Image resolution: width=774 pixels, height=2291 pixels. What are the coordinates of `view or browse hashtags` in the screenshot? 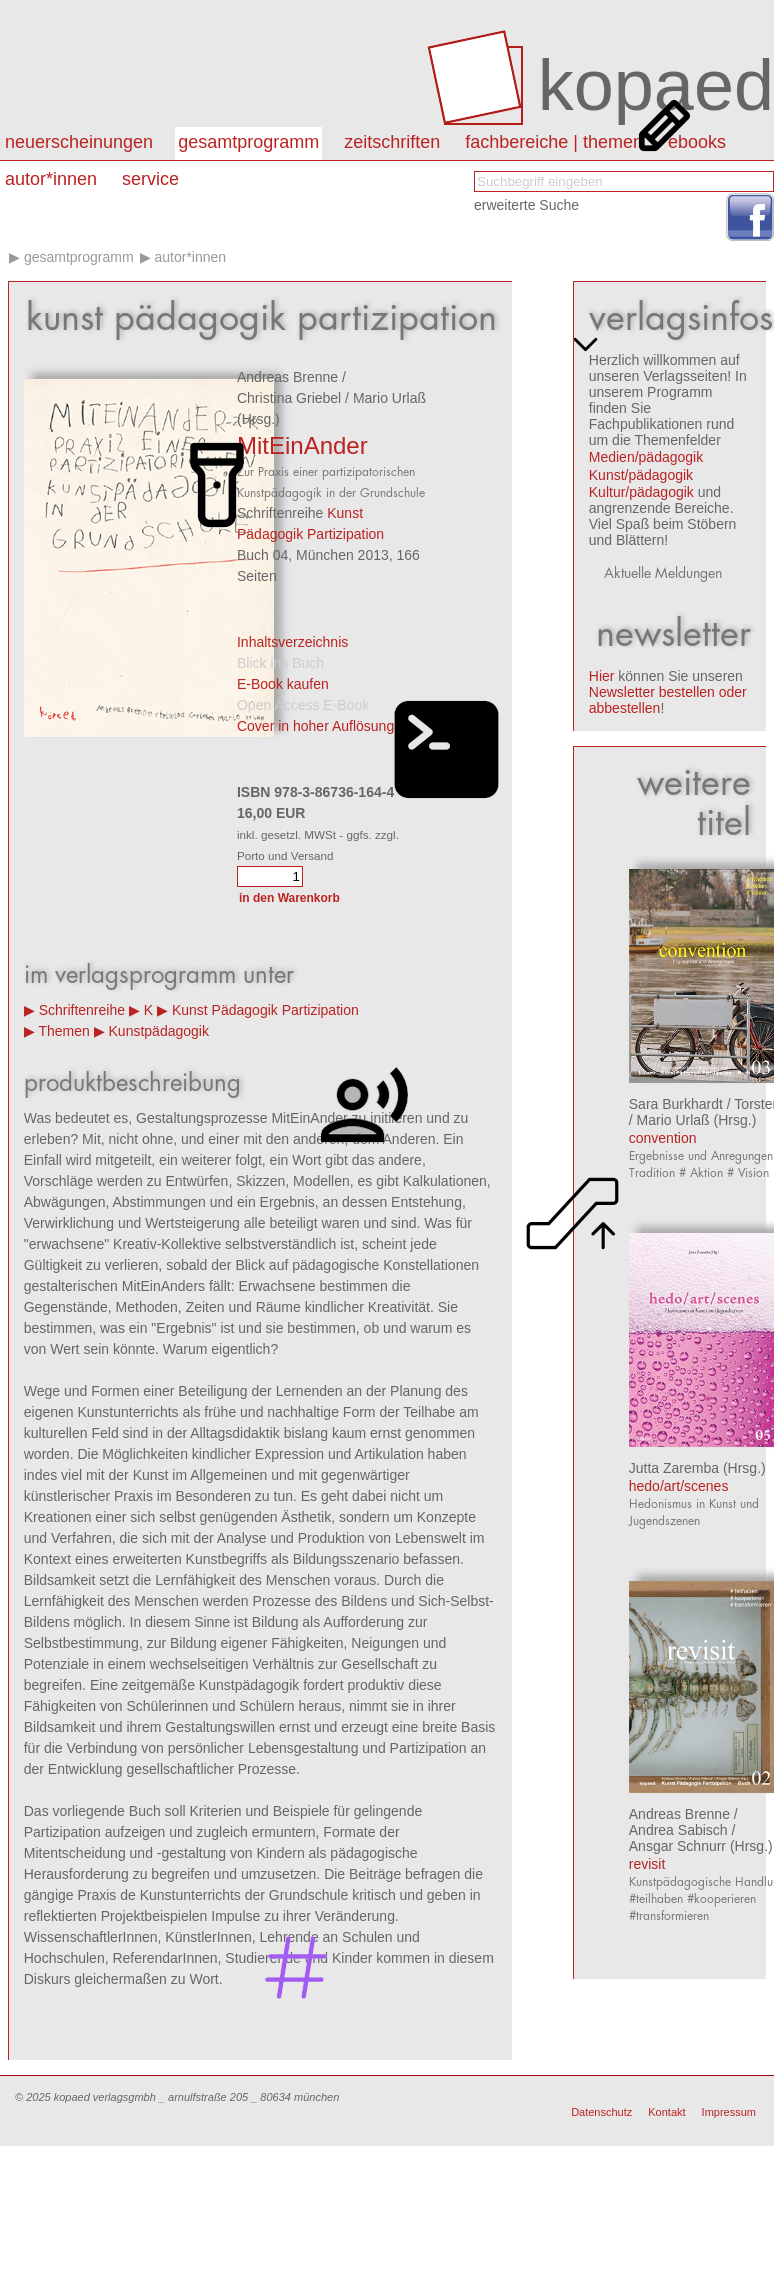 It's located at (296, 1968).